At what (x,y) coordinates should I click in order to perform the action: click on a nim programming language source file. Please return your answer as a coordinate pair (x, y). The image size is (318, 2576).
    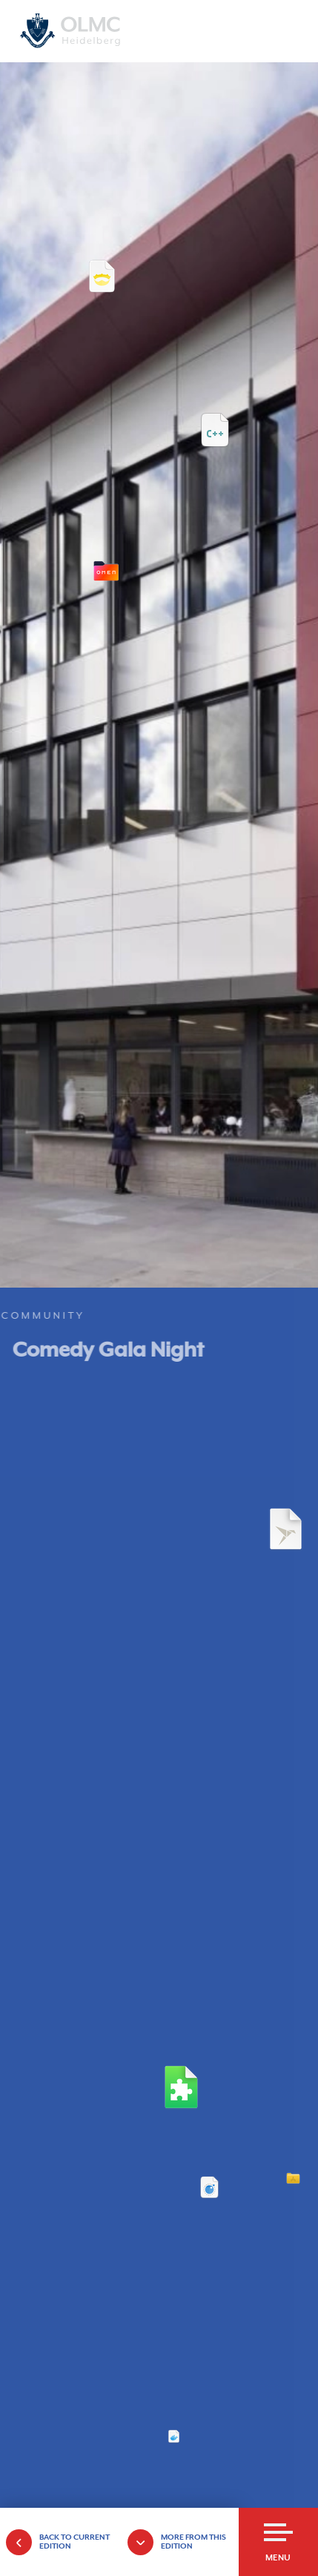
    Looking at the image, I should click on (102, 276).